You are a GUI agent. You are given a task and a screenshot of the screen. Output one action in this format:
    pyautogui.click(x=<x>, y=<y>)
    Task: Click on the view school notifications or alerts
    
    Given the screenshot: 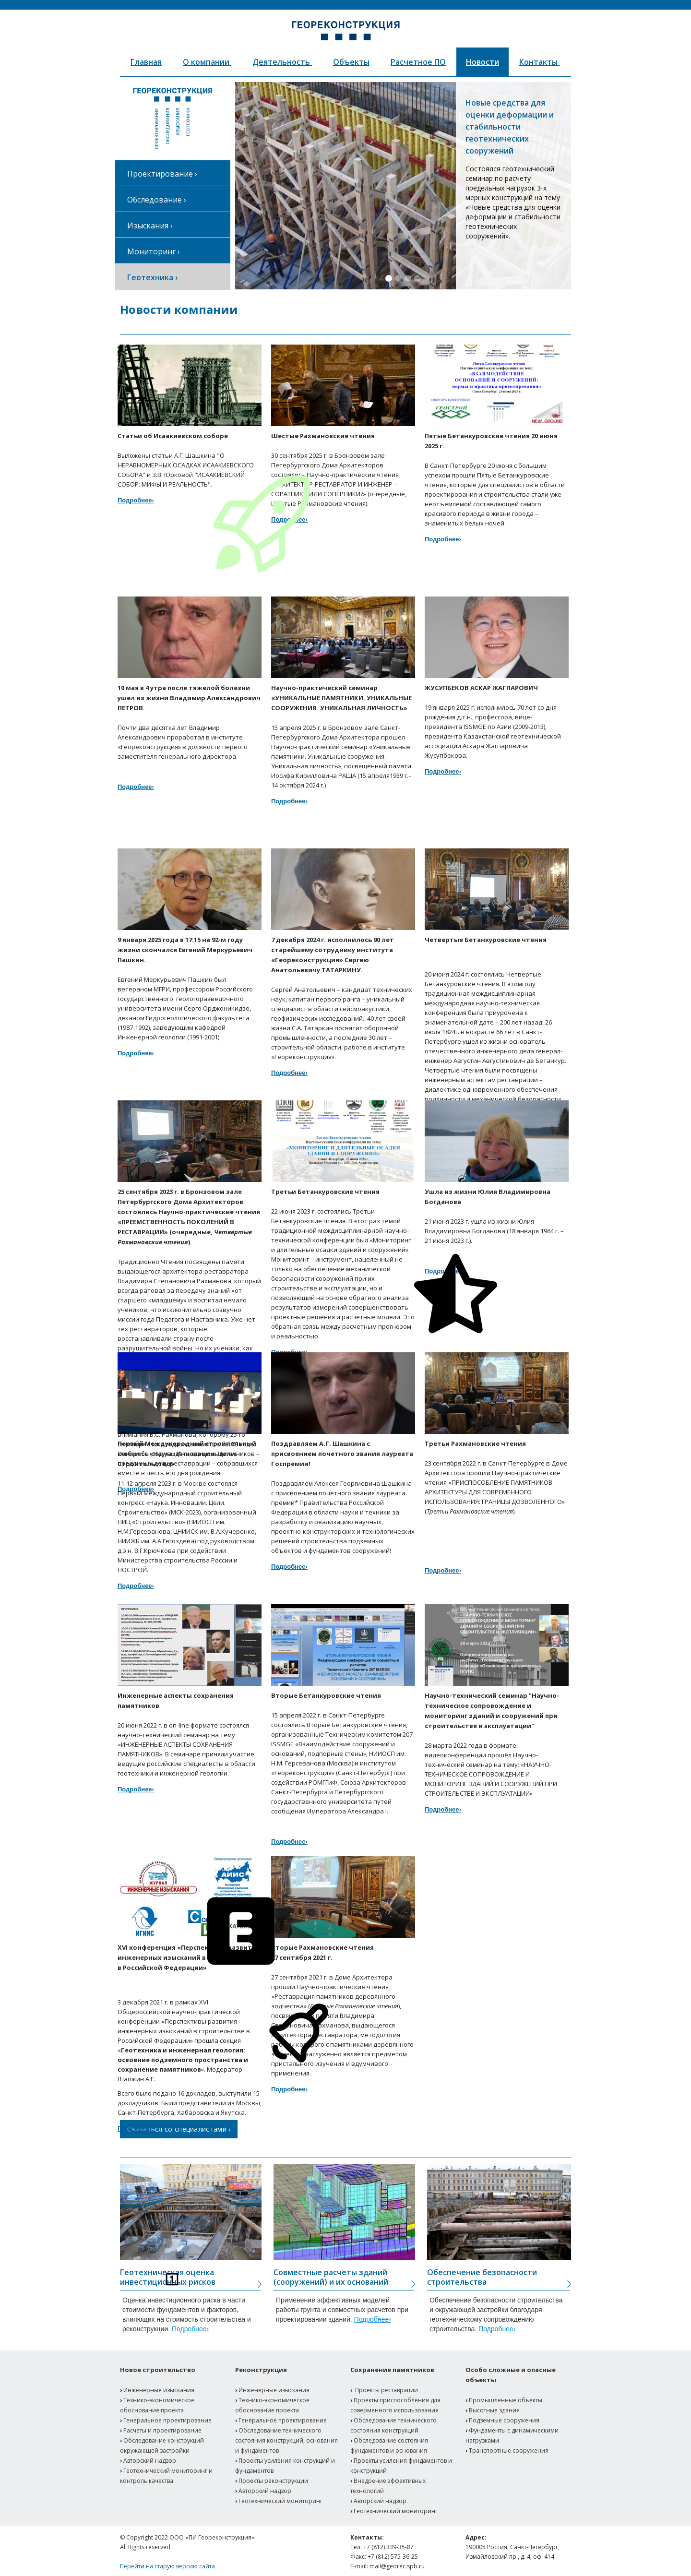 What is the action you would take?
    pyautogui.click(x=298, y=2033)
    